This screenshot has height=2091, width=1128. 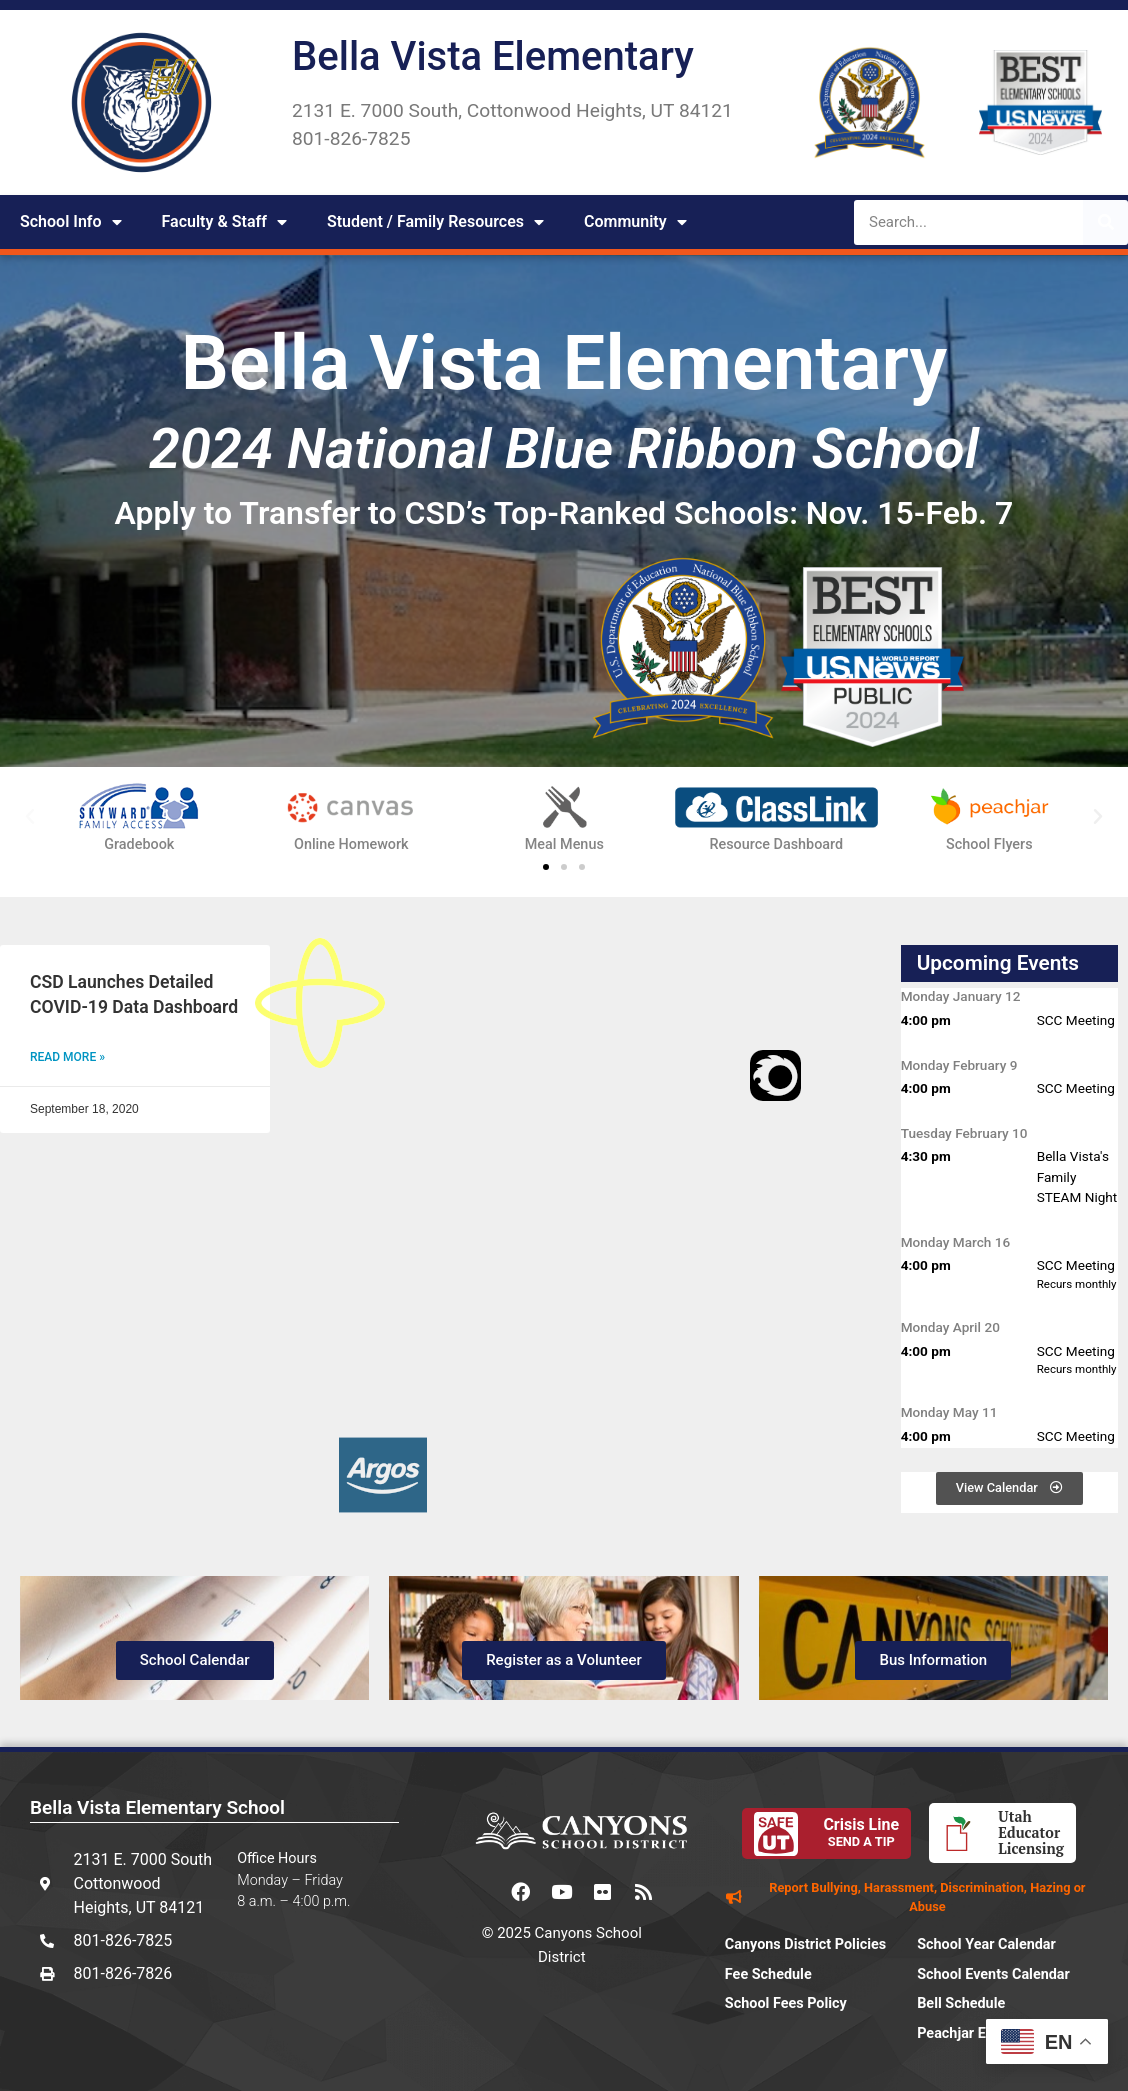 I want to click on Temporal workflow platform logo, so click(x=320, y=1003).